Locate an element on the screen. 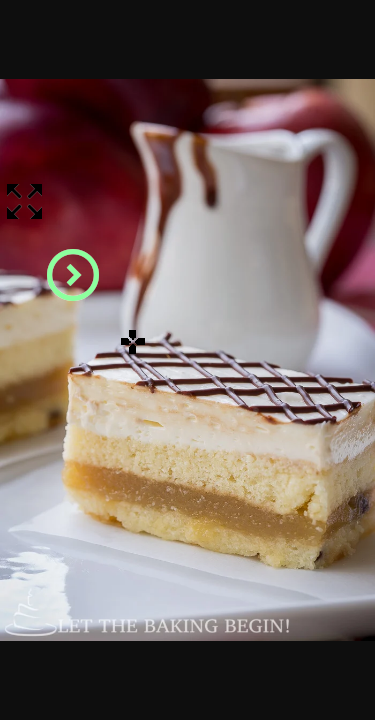 The width and height of the screenshot is (375, 720). enter fullscreen mode is located at coordinates (24, 201).